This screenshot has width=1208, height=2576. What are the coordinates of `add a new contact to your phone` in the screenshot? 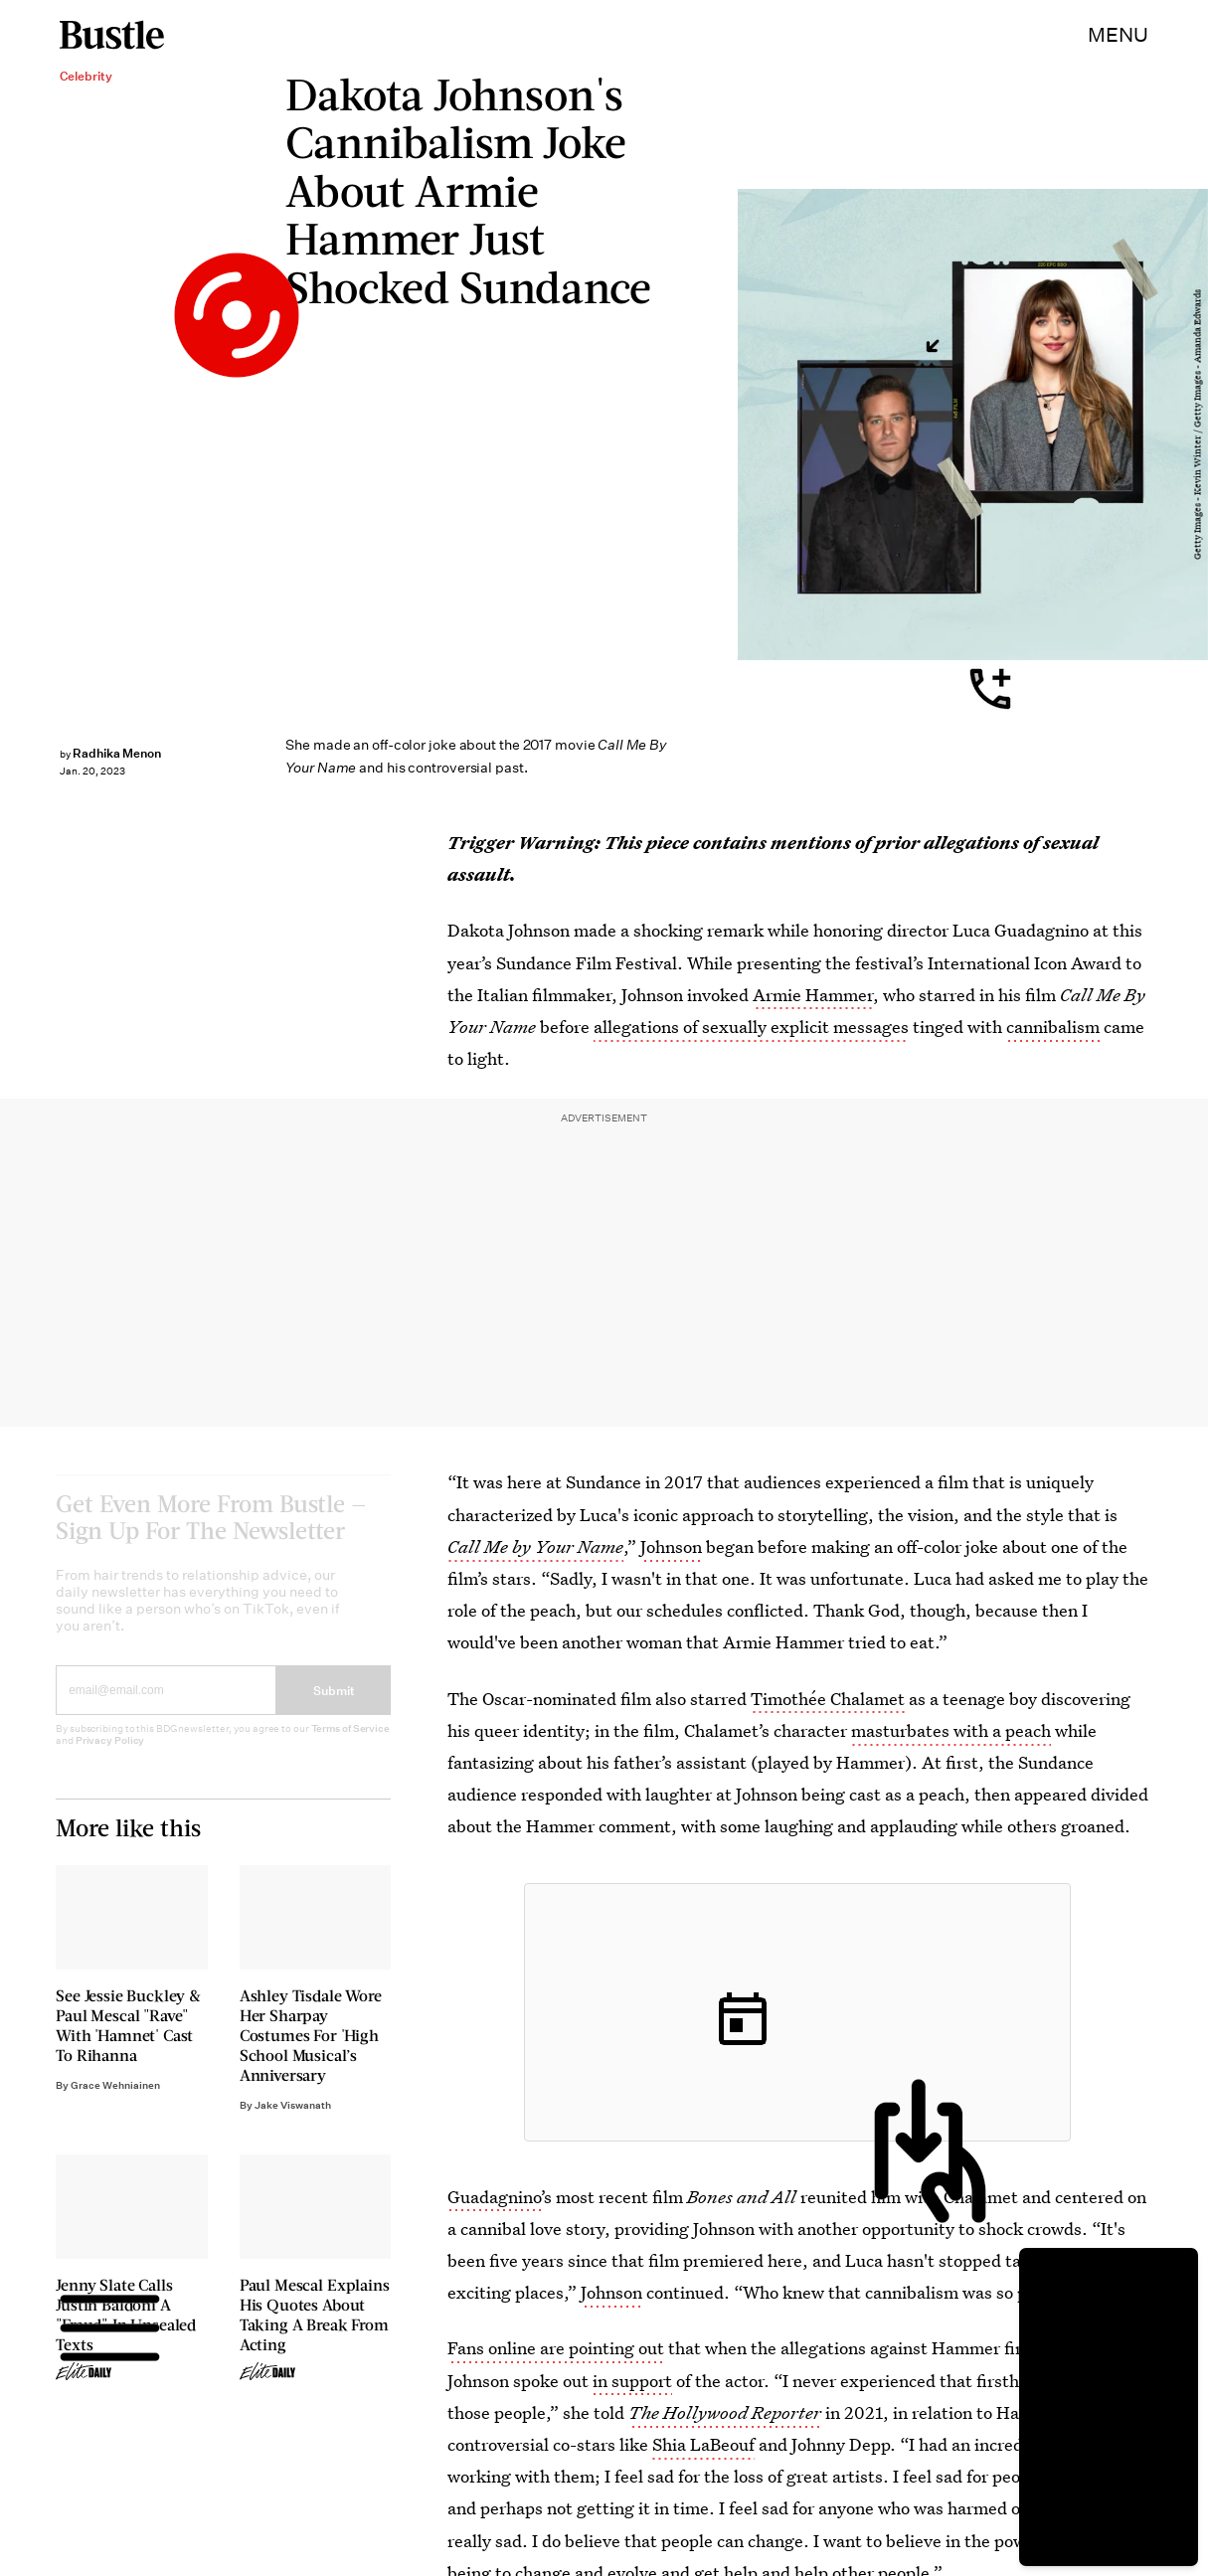 It's located at (990, 689).